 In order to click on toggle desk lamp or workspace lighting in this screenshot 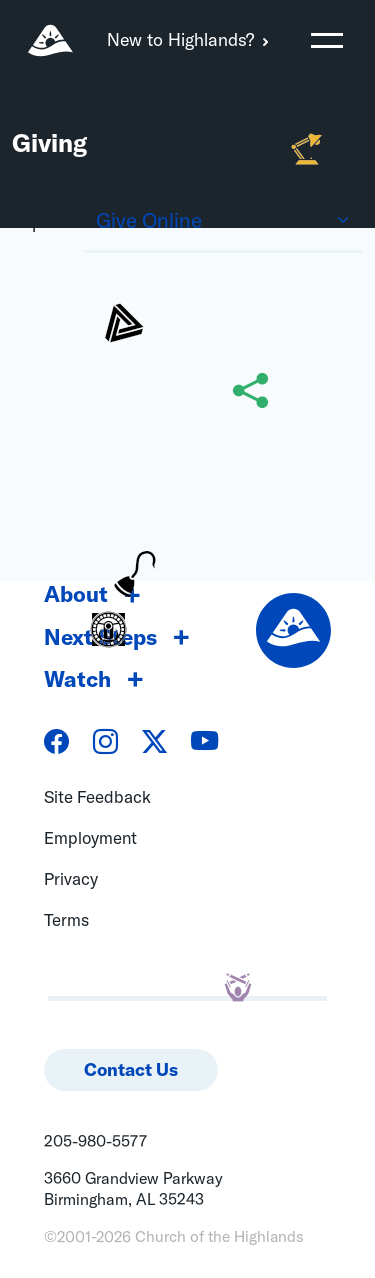, I will do `click(307, 149)`.